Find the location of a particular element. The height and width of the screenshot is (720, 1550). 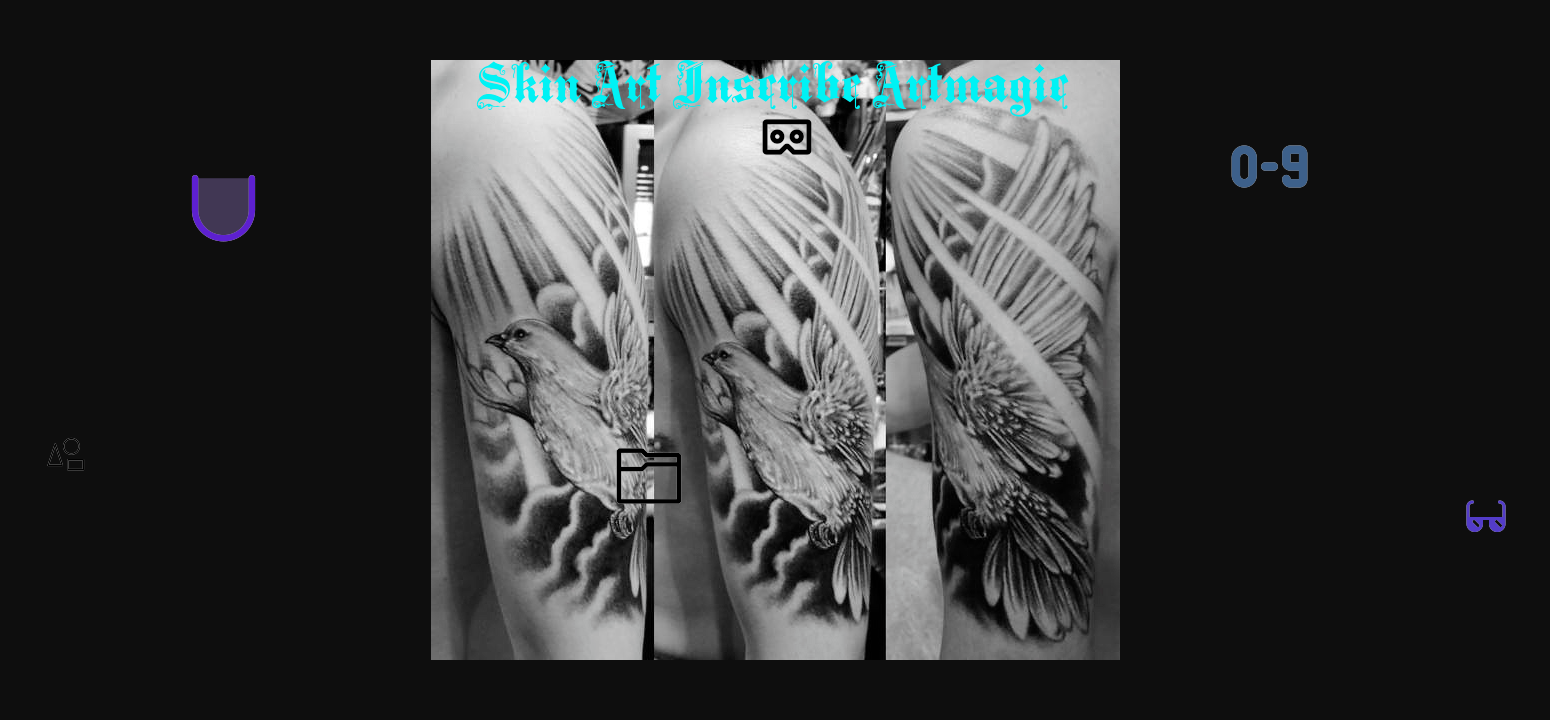

launch google cardboard VR experience is located at coordinates (787, 137).